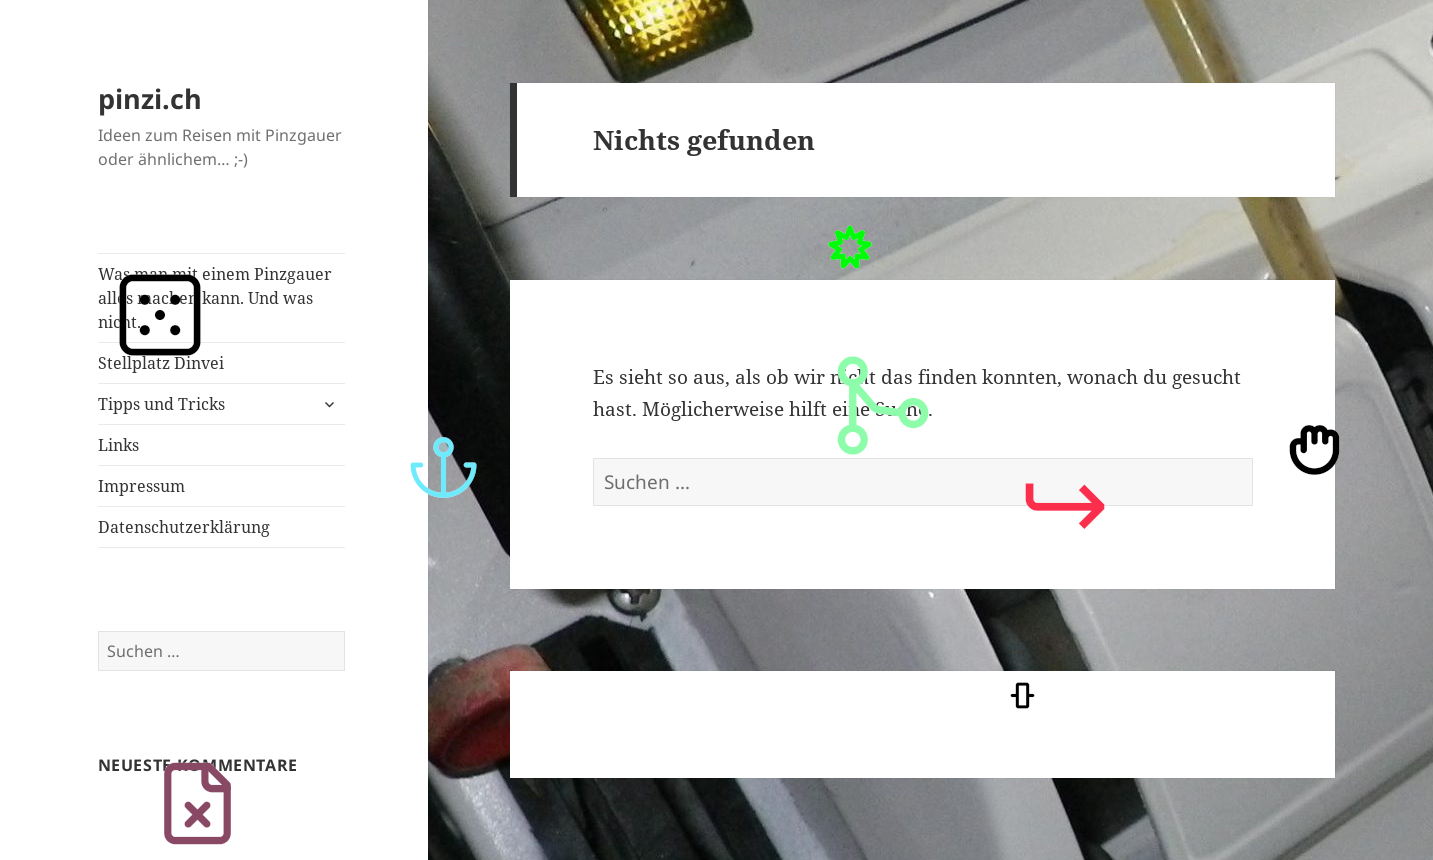 The width and height of the screenshot is (1433, 860). I want to click on drag to reorder items, so click(1314, 443).